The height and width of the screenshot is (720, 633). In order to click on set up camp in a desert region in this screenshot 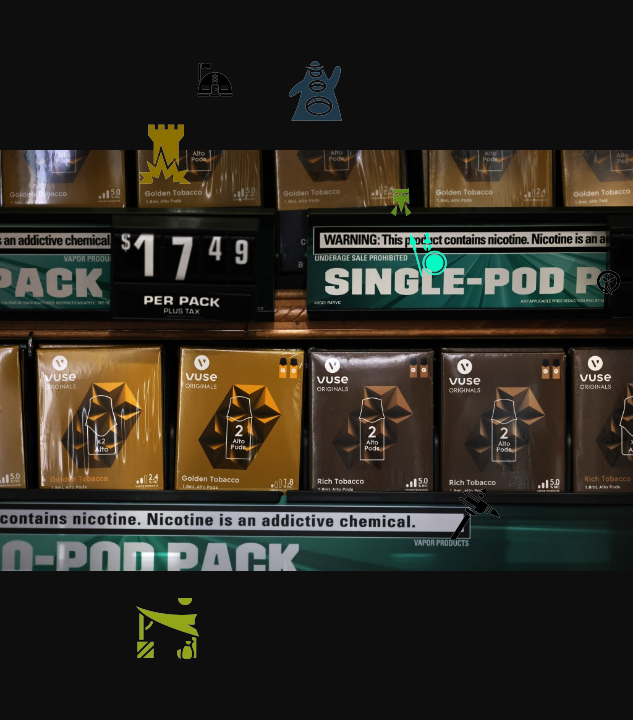, I will do `click(167, 628)`.